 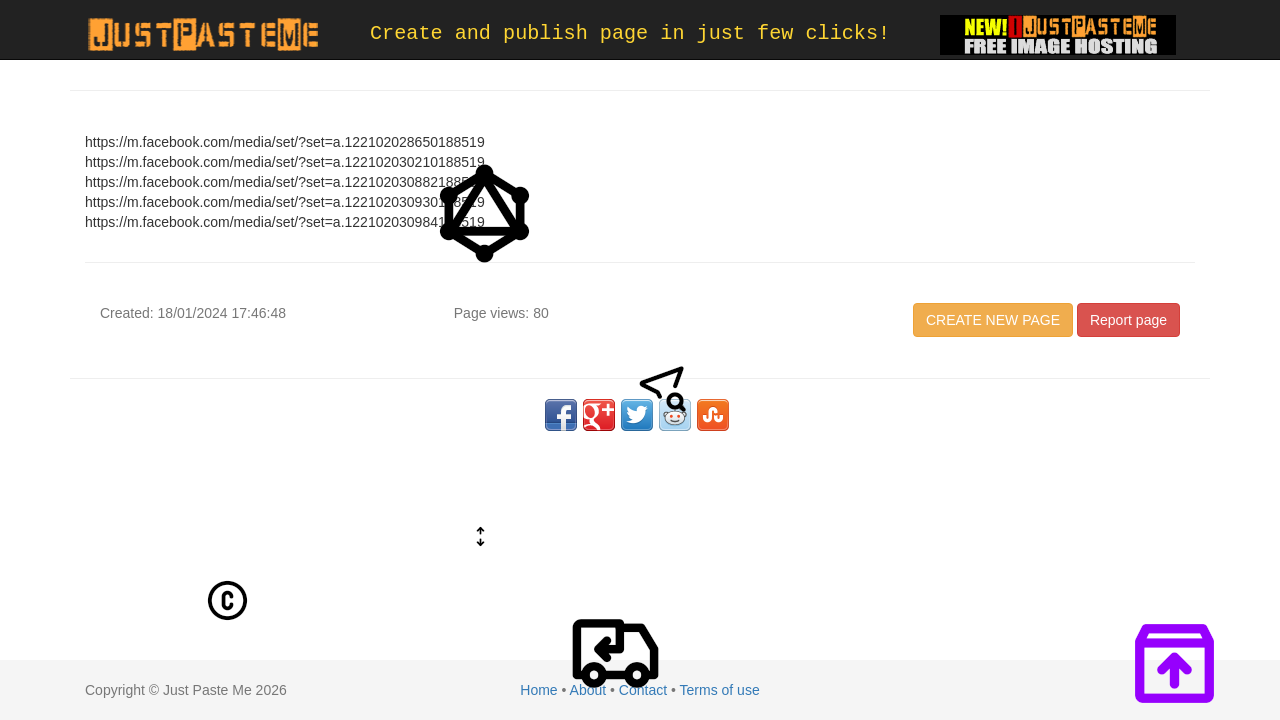 What do you see at coordinates (1174, 663) in the screenshot?
I see `upload or export a package` at bounding box center [1174, 663].